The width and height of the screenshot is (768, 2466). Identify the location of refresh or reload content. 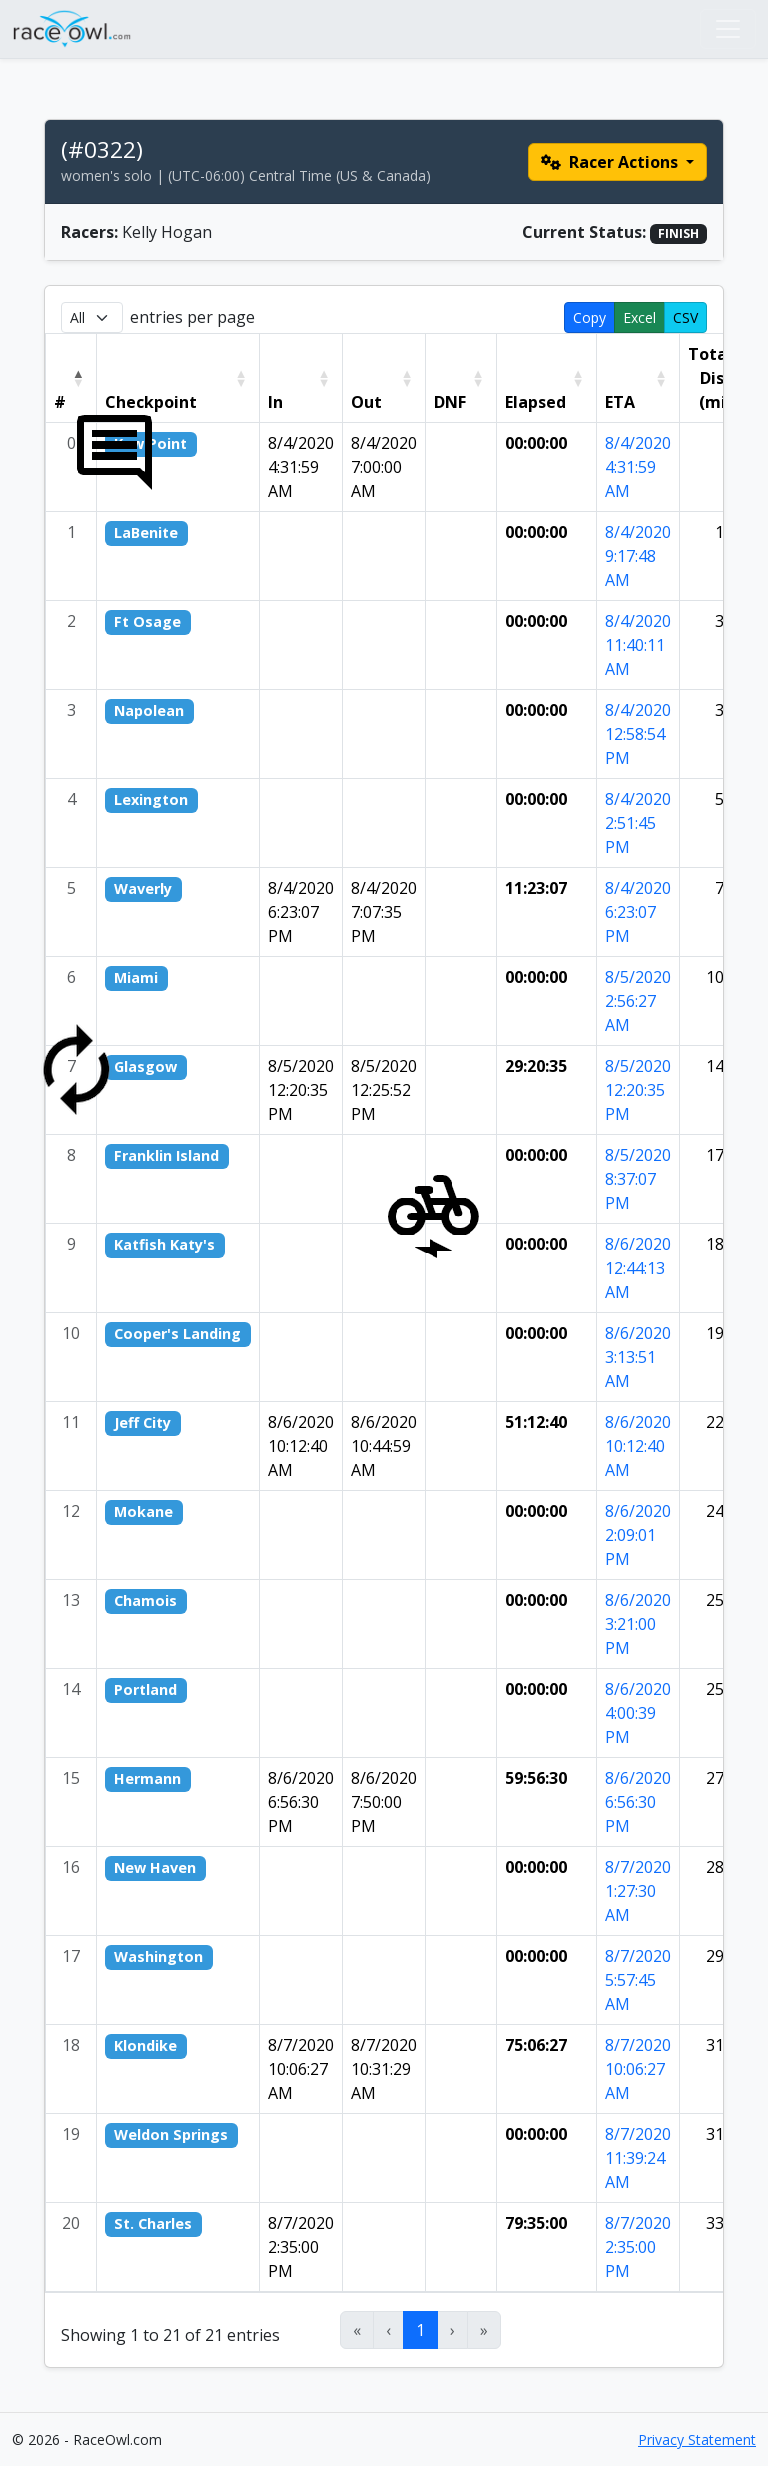
(76, 1069).